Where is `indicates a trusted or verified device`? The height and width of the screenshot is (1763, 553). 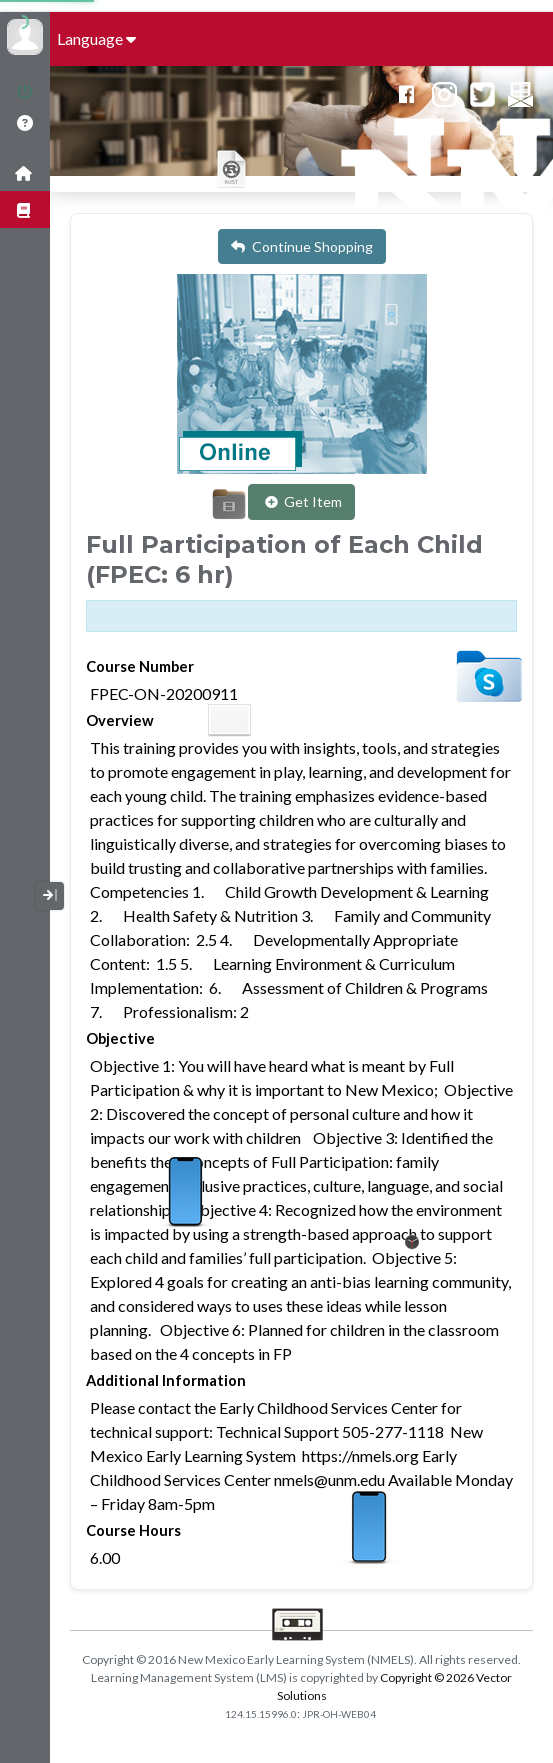 indicates a trusted or verified device is located at coordinates (391, 314).